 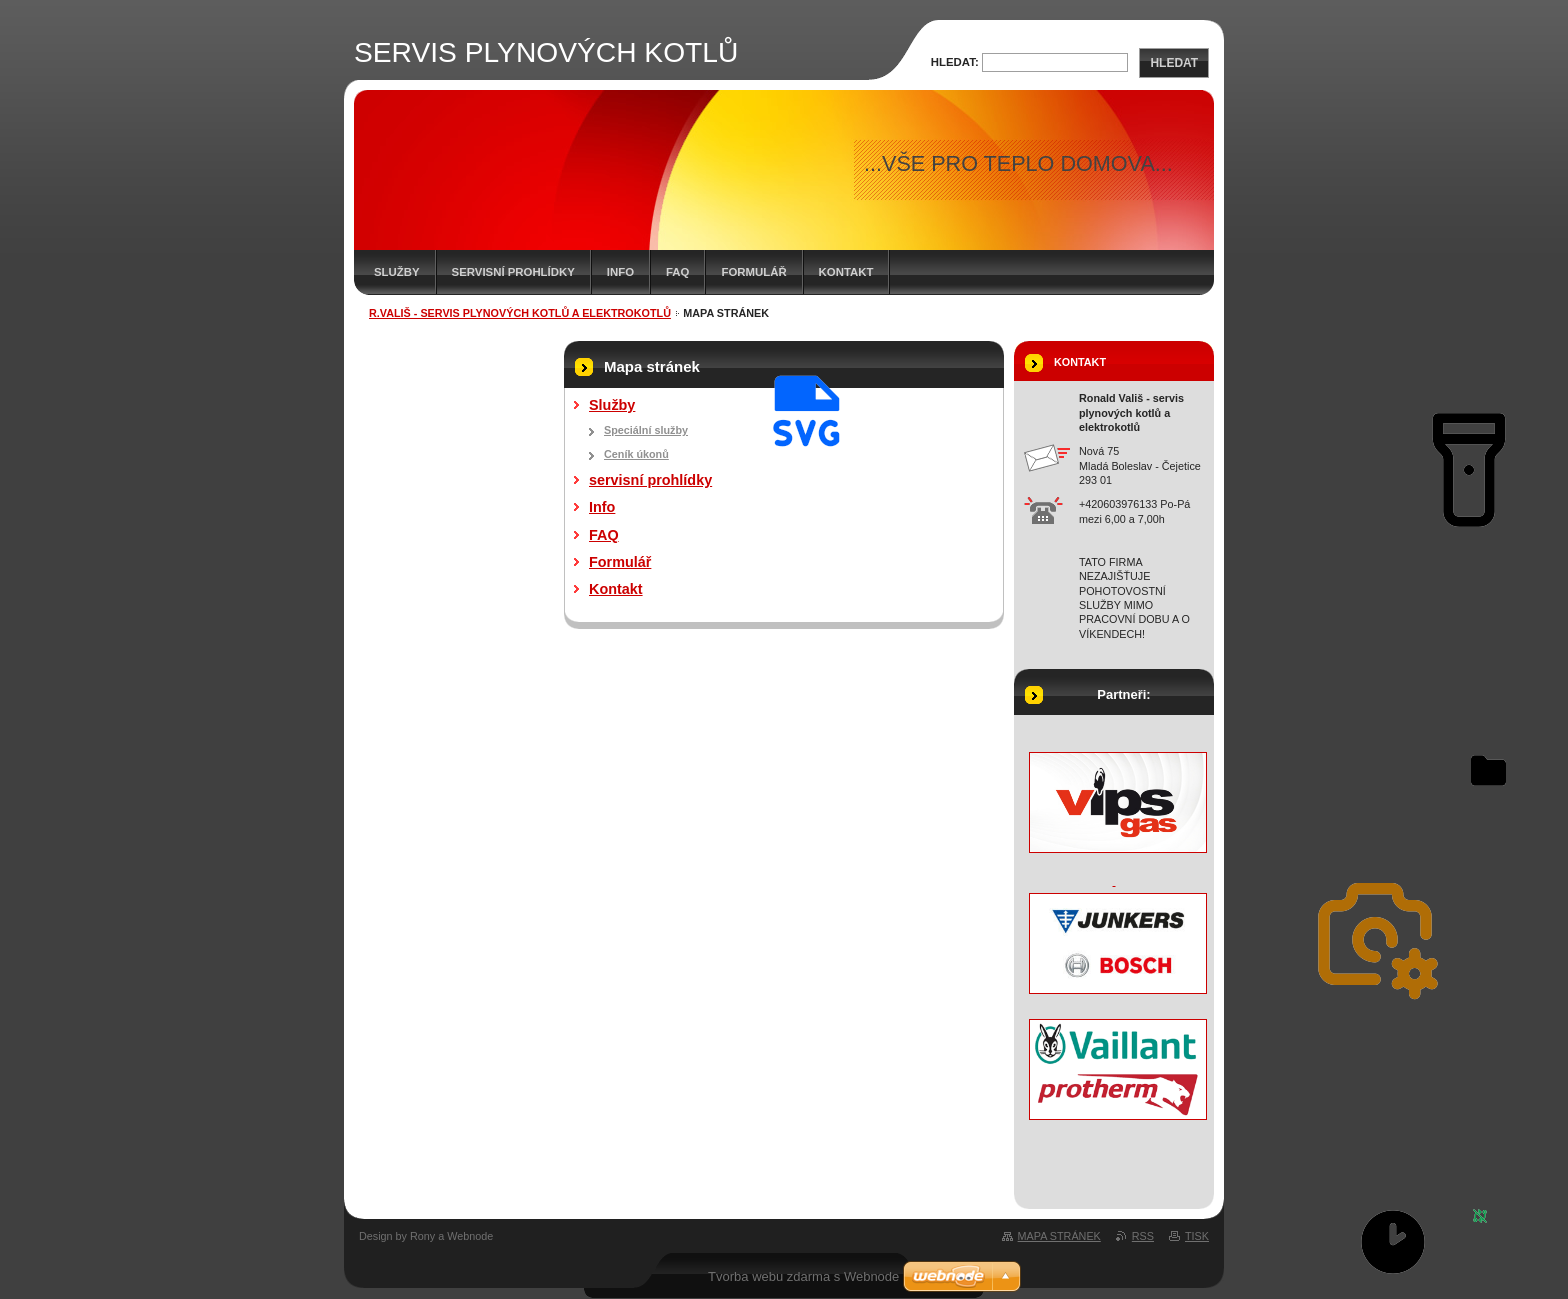 What do you see at coordinates (1488, 770) in the screenshot?
I see `open folder or directory` at bounding box center [1488, 770].